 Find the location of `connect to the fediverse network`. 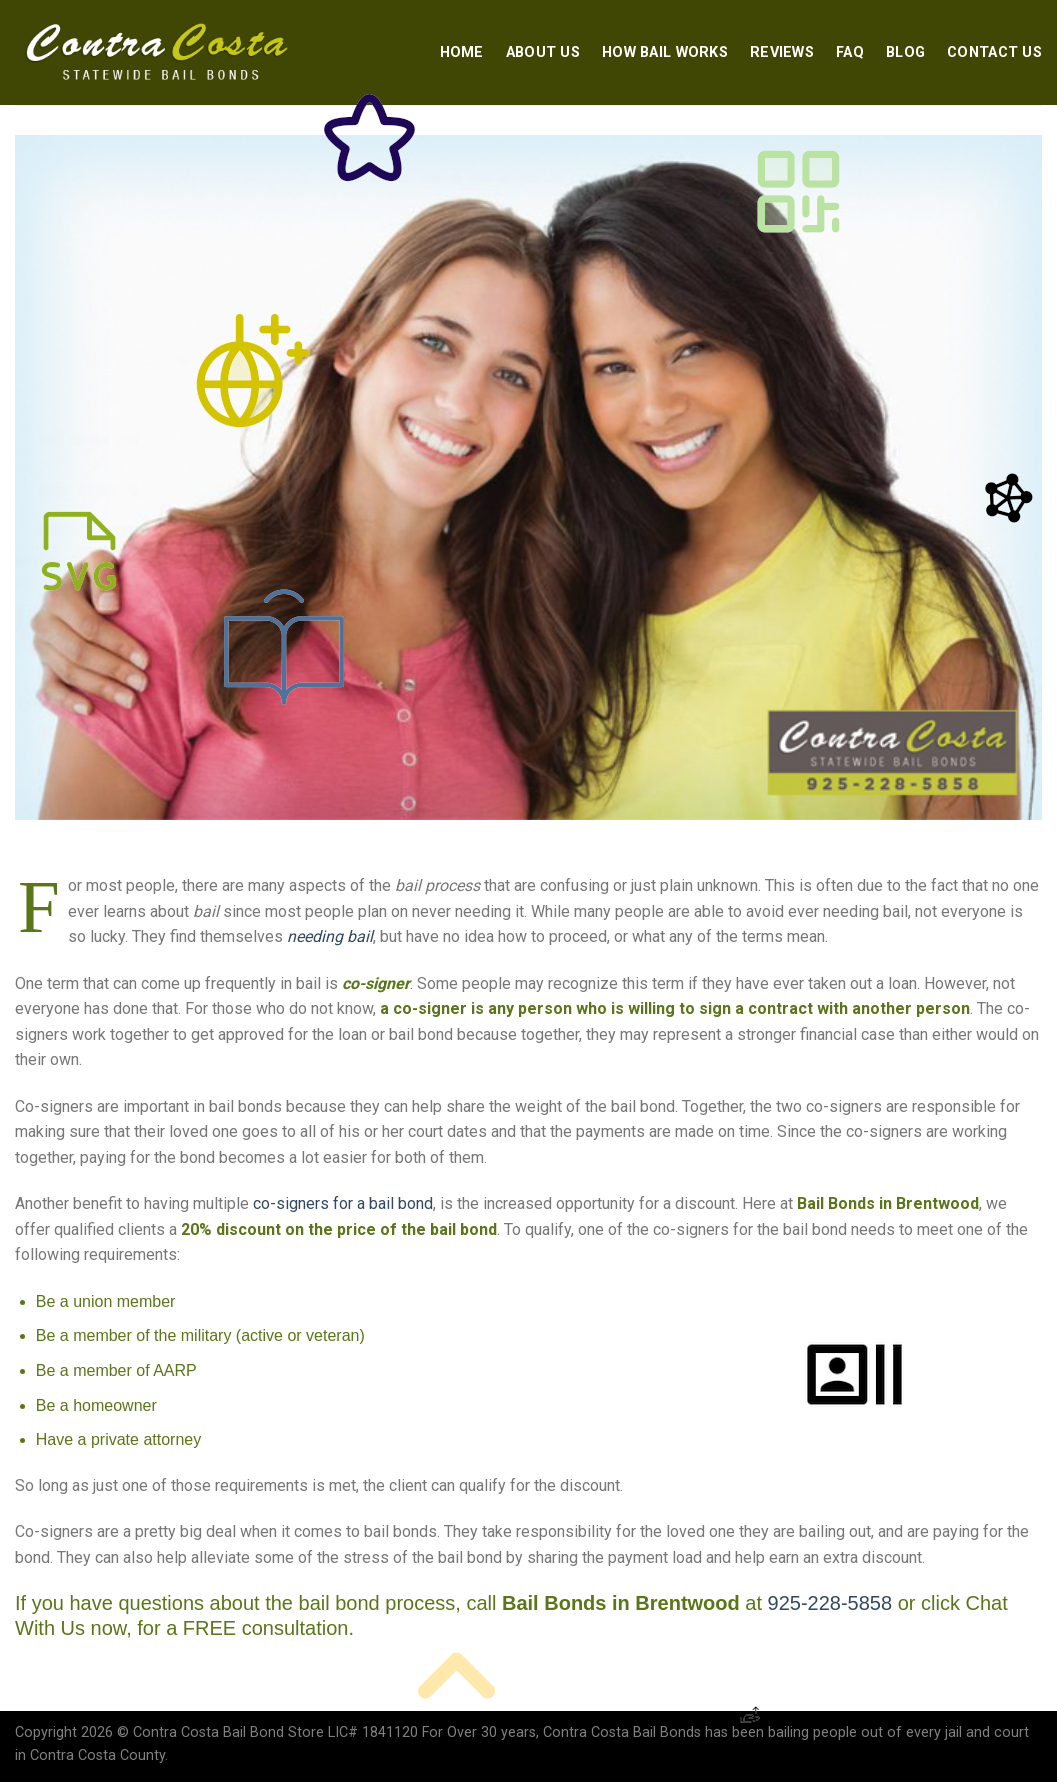

connect to the fediverse network is located at coordinates (1008, 498).